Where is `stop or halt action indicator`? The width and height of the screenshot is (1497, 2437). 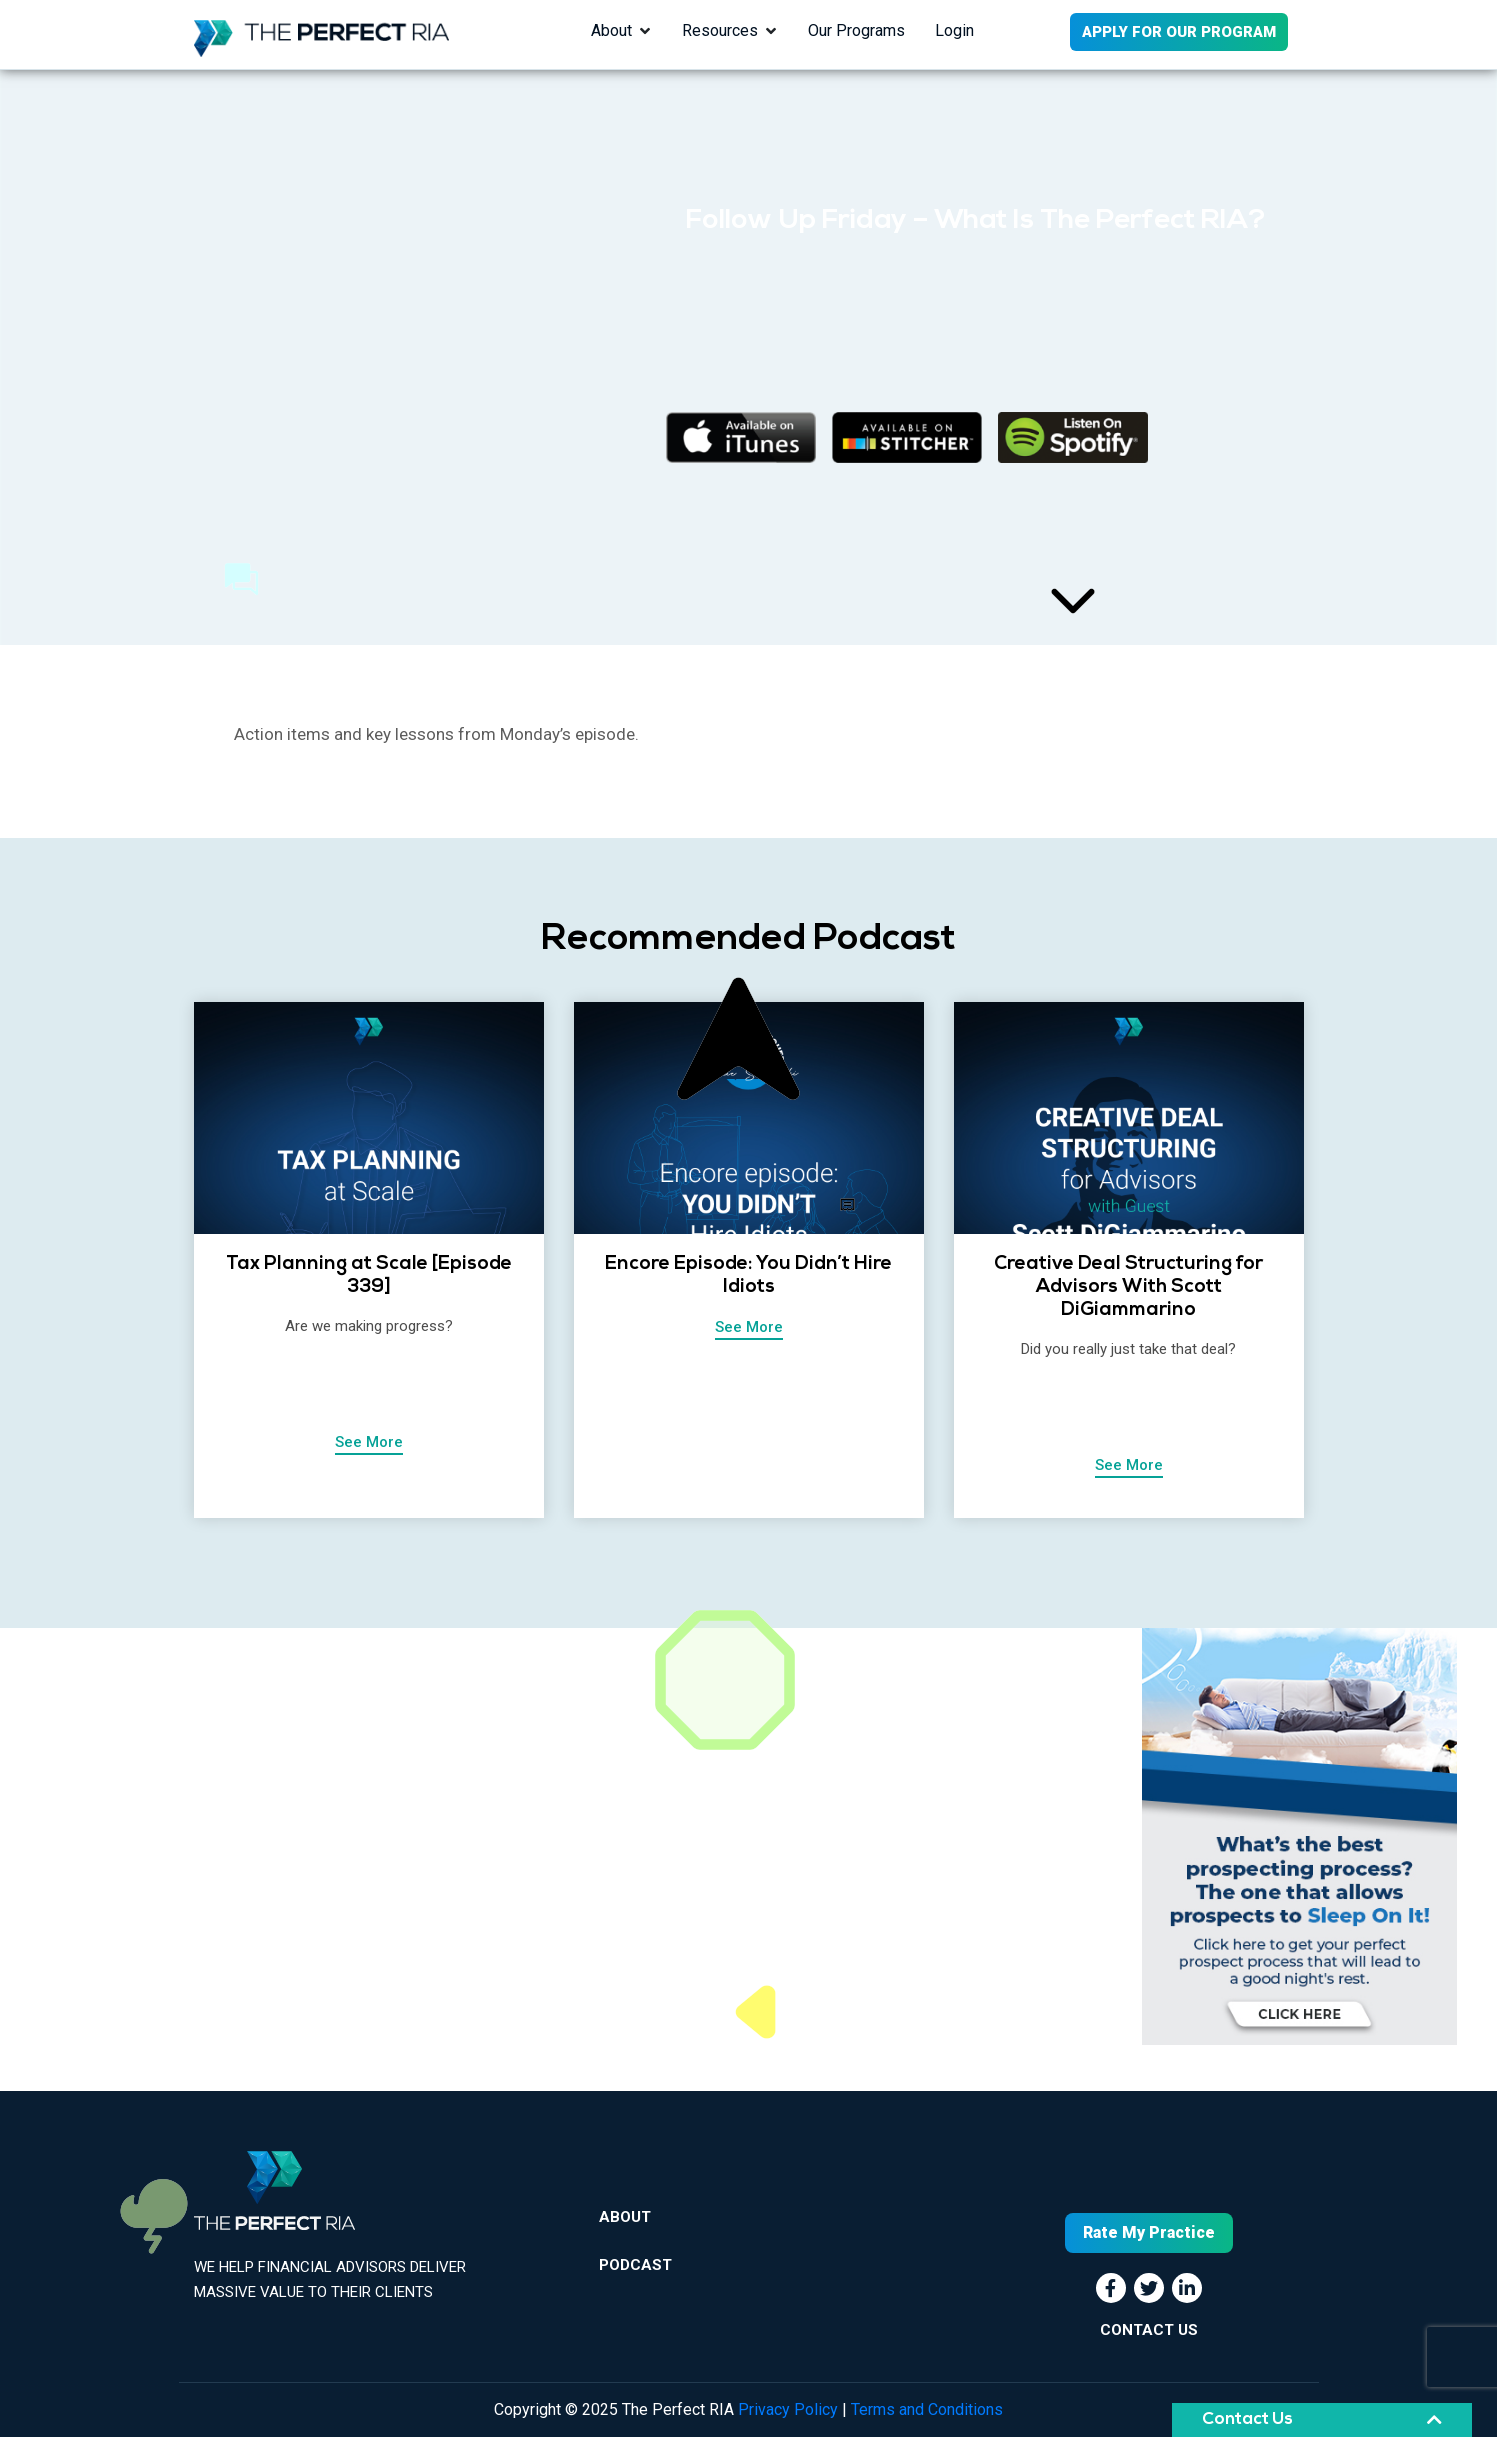
stop or halt action indicator is located at coordinates (725, 1680).